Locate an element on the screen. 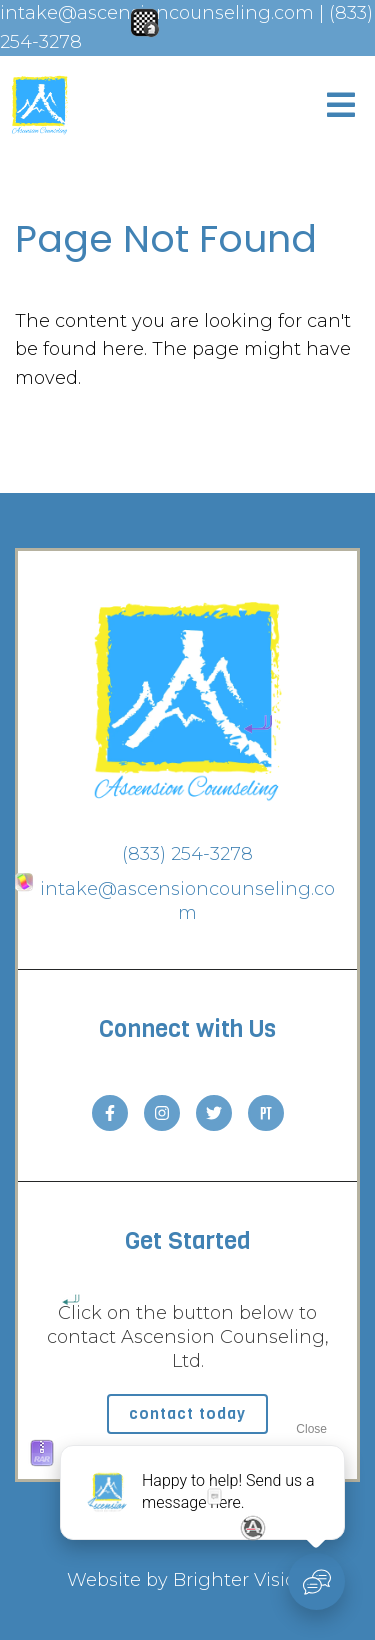  reply to all recipients in an email thread is located at coordinates (257, 722).